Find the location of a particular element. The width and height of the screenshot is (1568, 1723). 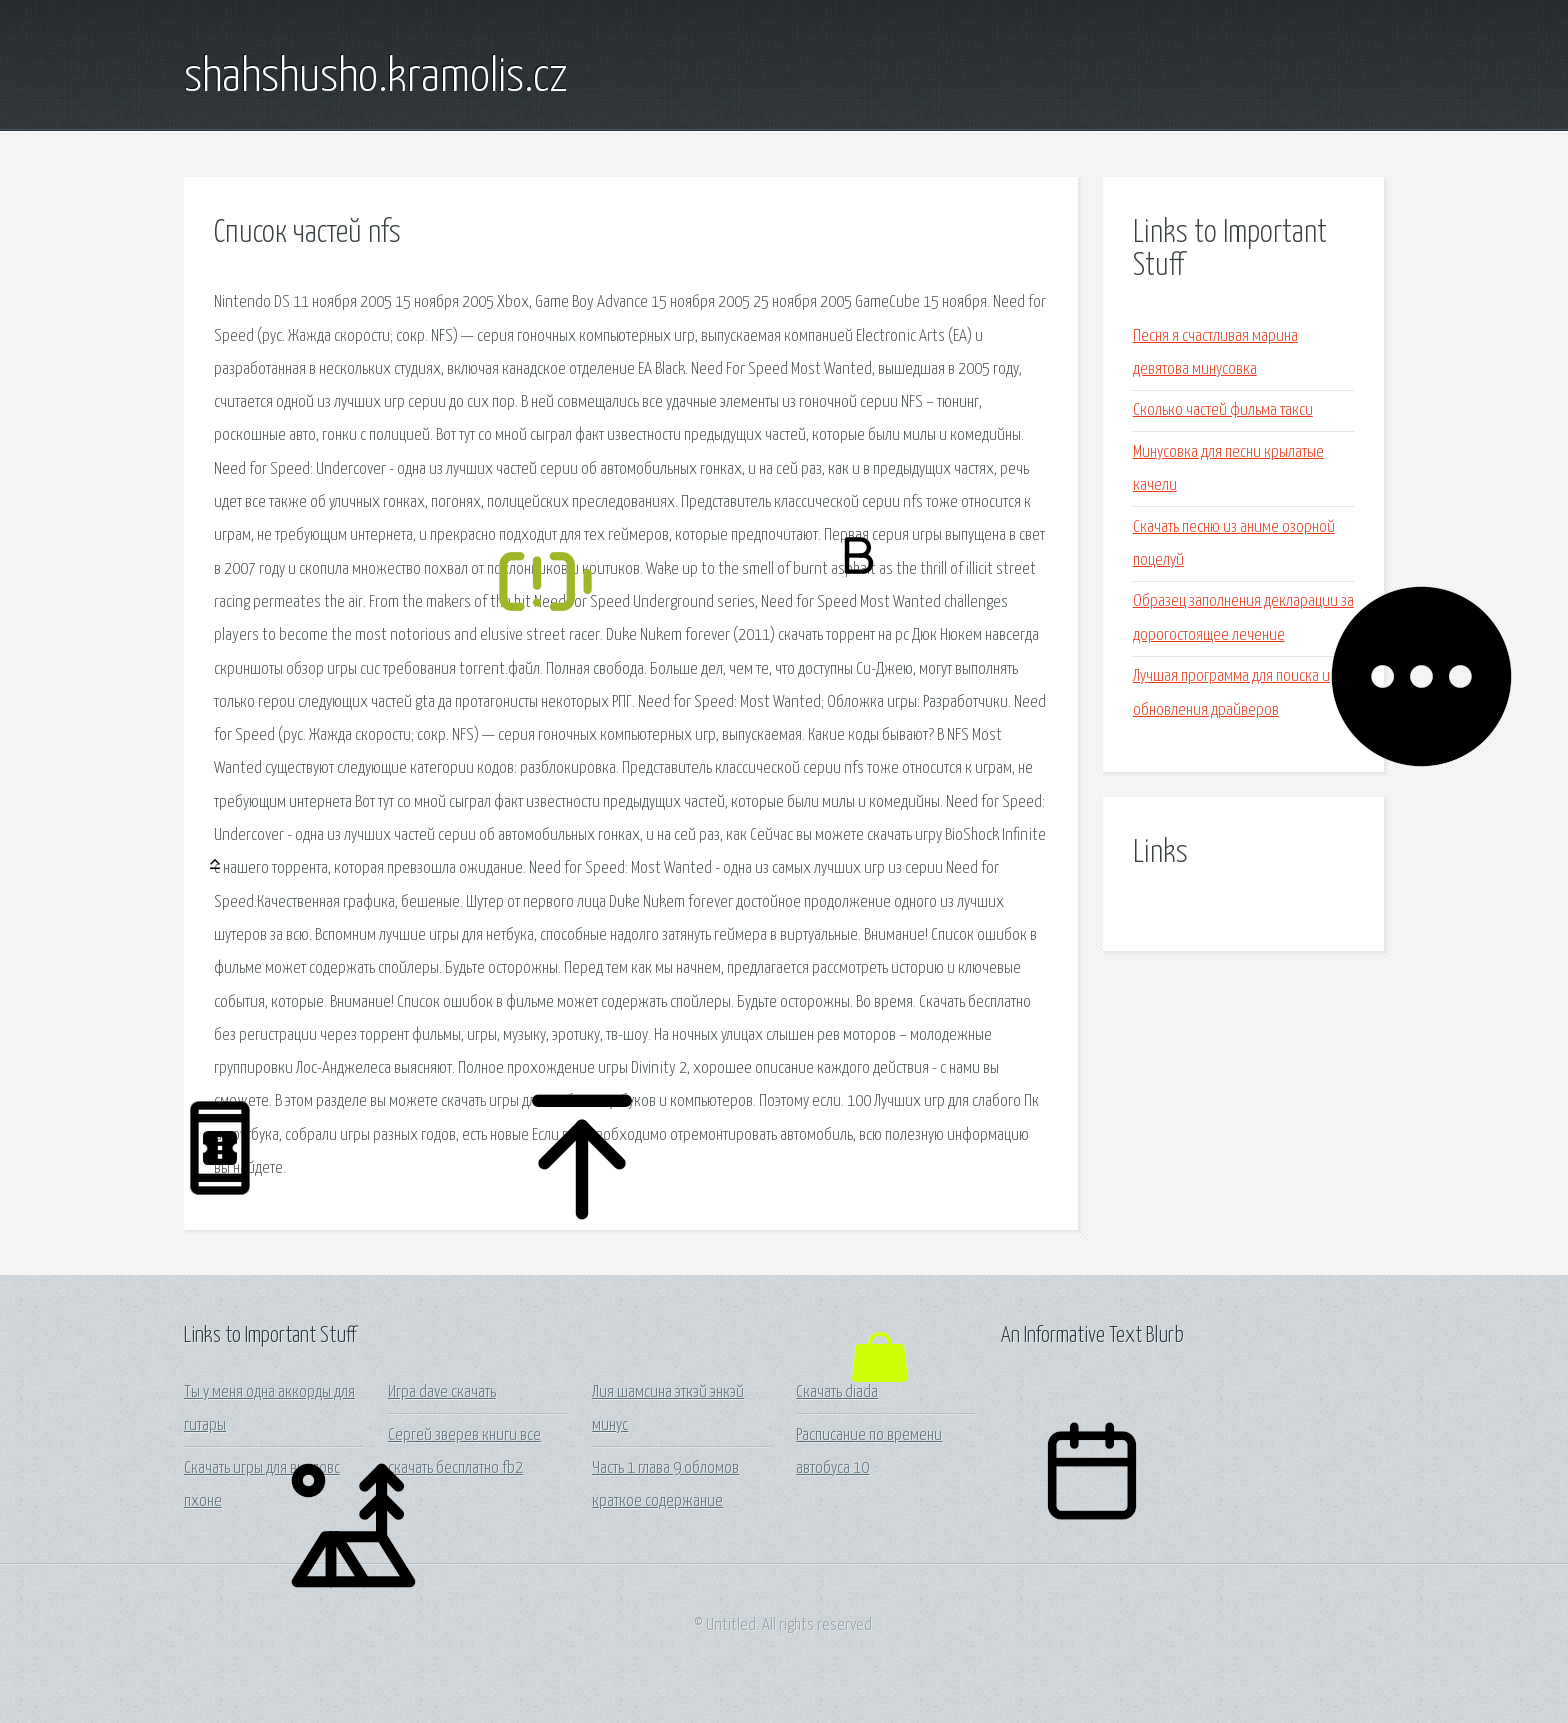

indicates caps lock is enabled on the keyboard is located at coordinates (215, 864).